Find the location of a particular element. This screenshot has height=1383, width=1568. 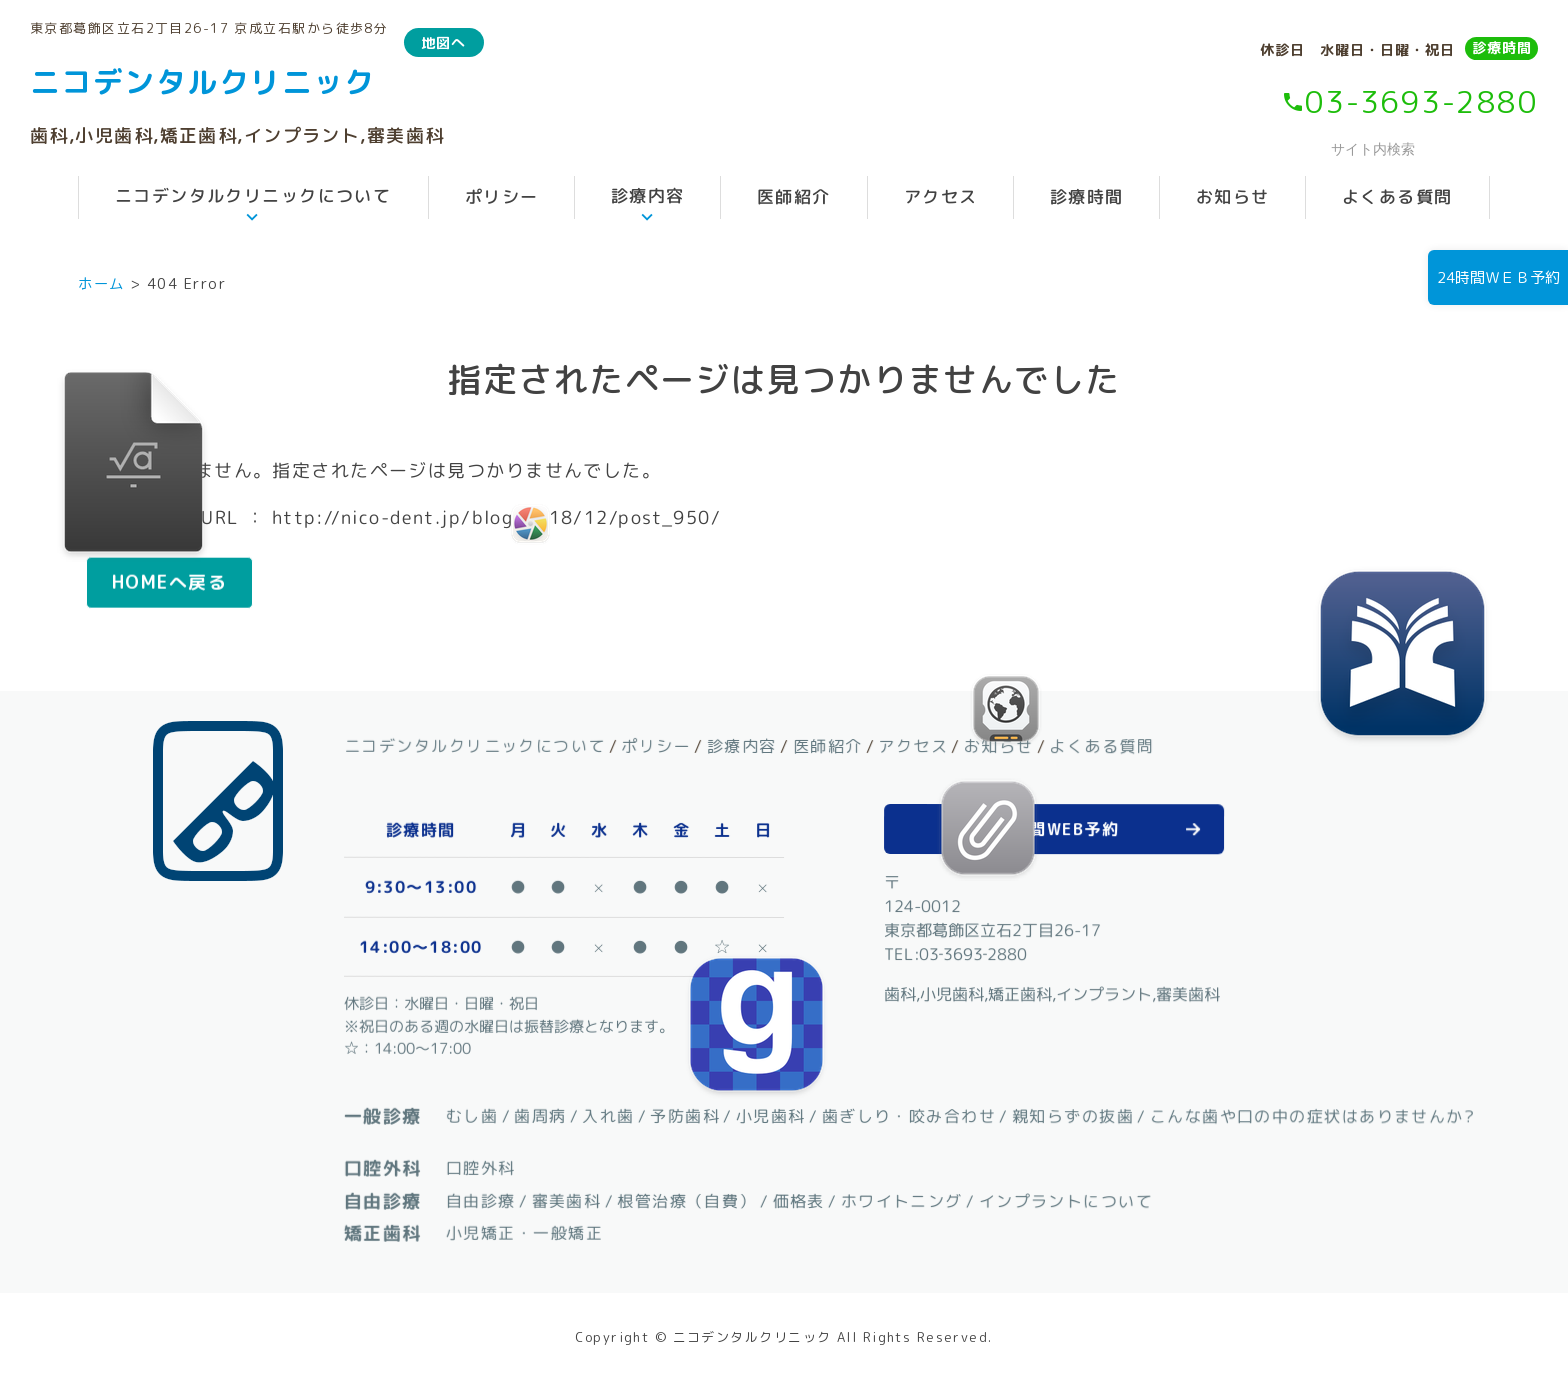

open darktable photo editing application is located at coordinates (530, 523).